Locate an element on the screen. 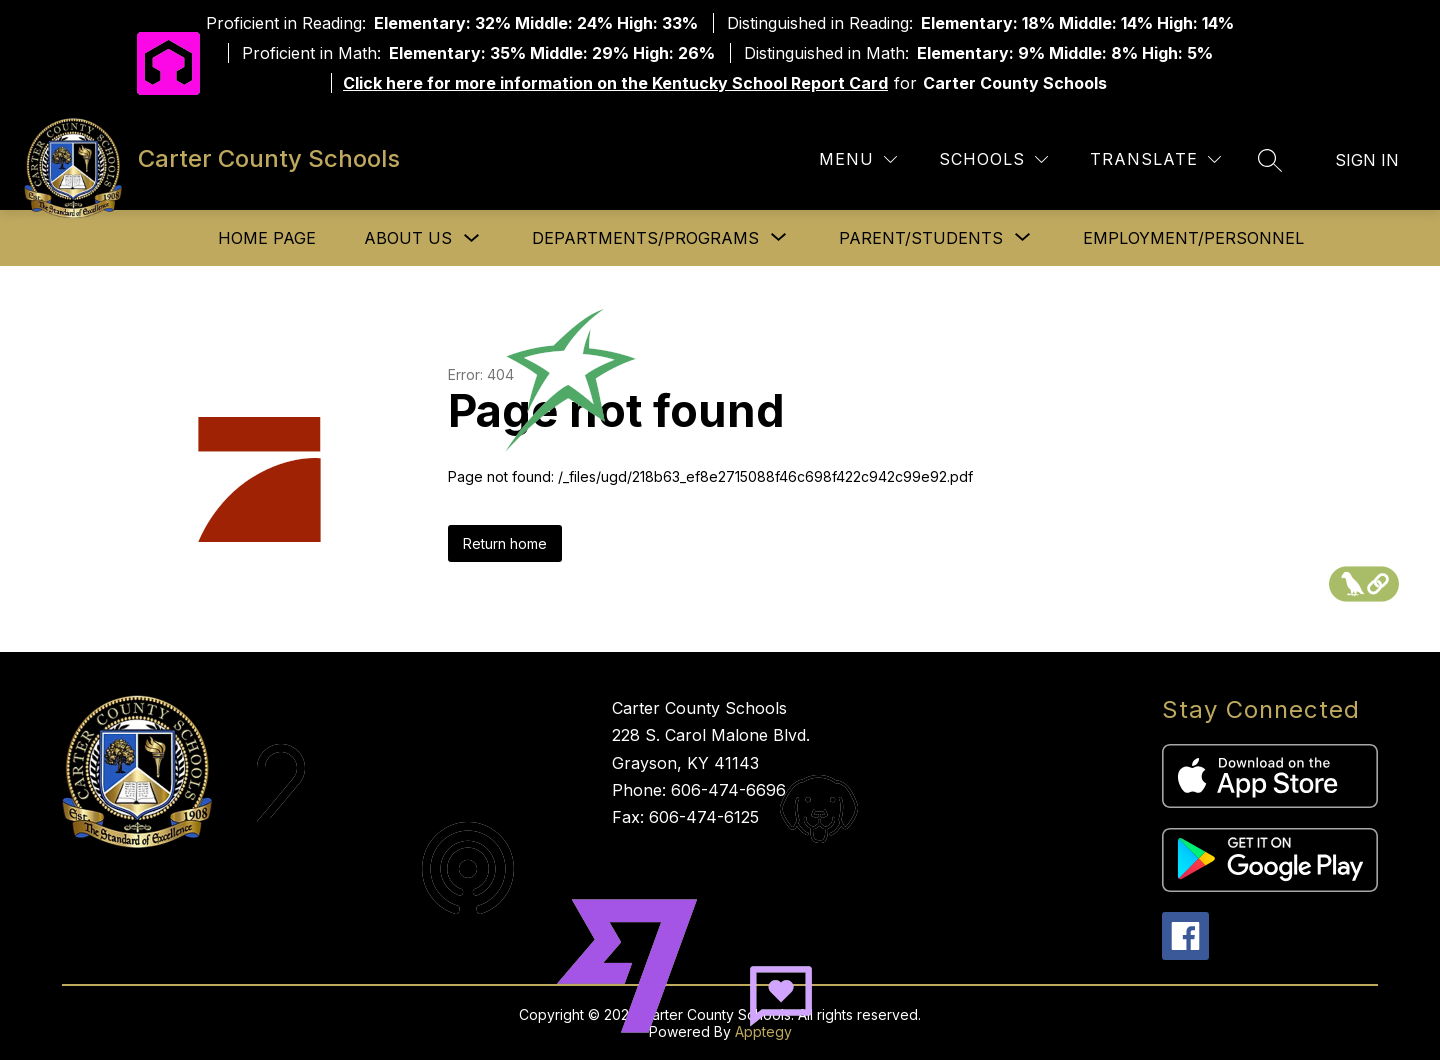  open favorite conversations is located at coordinates (781, 994).